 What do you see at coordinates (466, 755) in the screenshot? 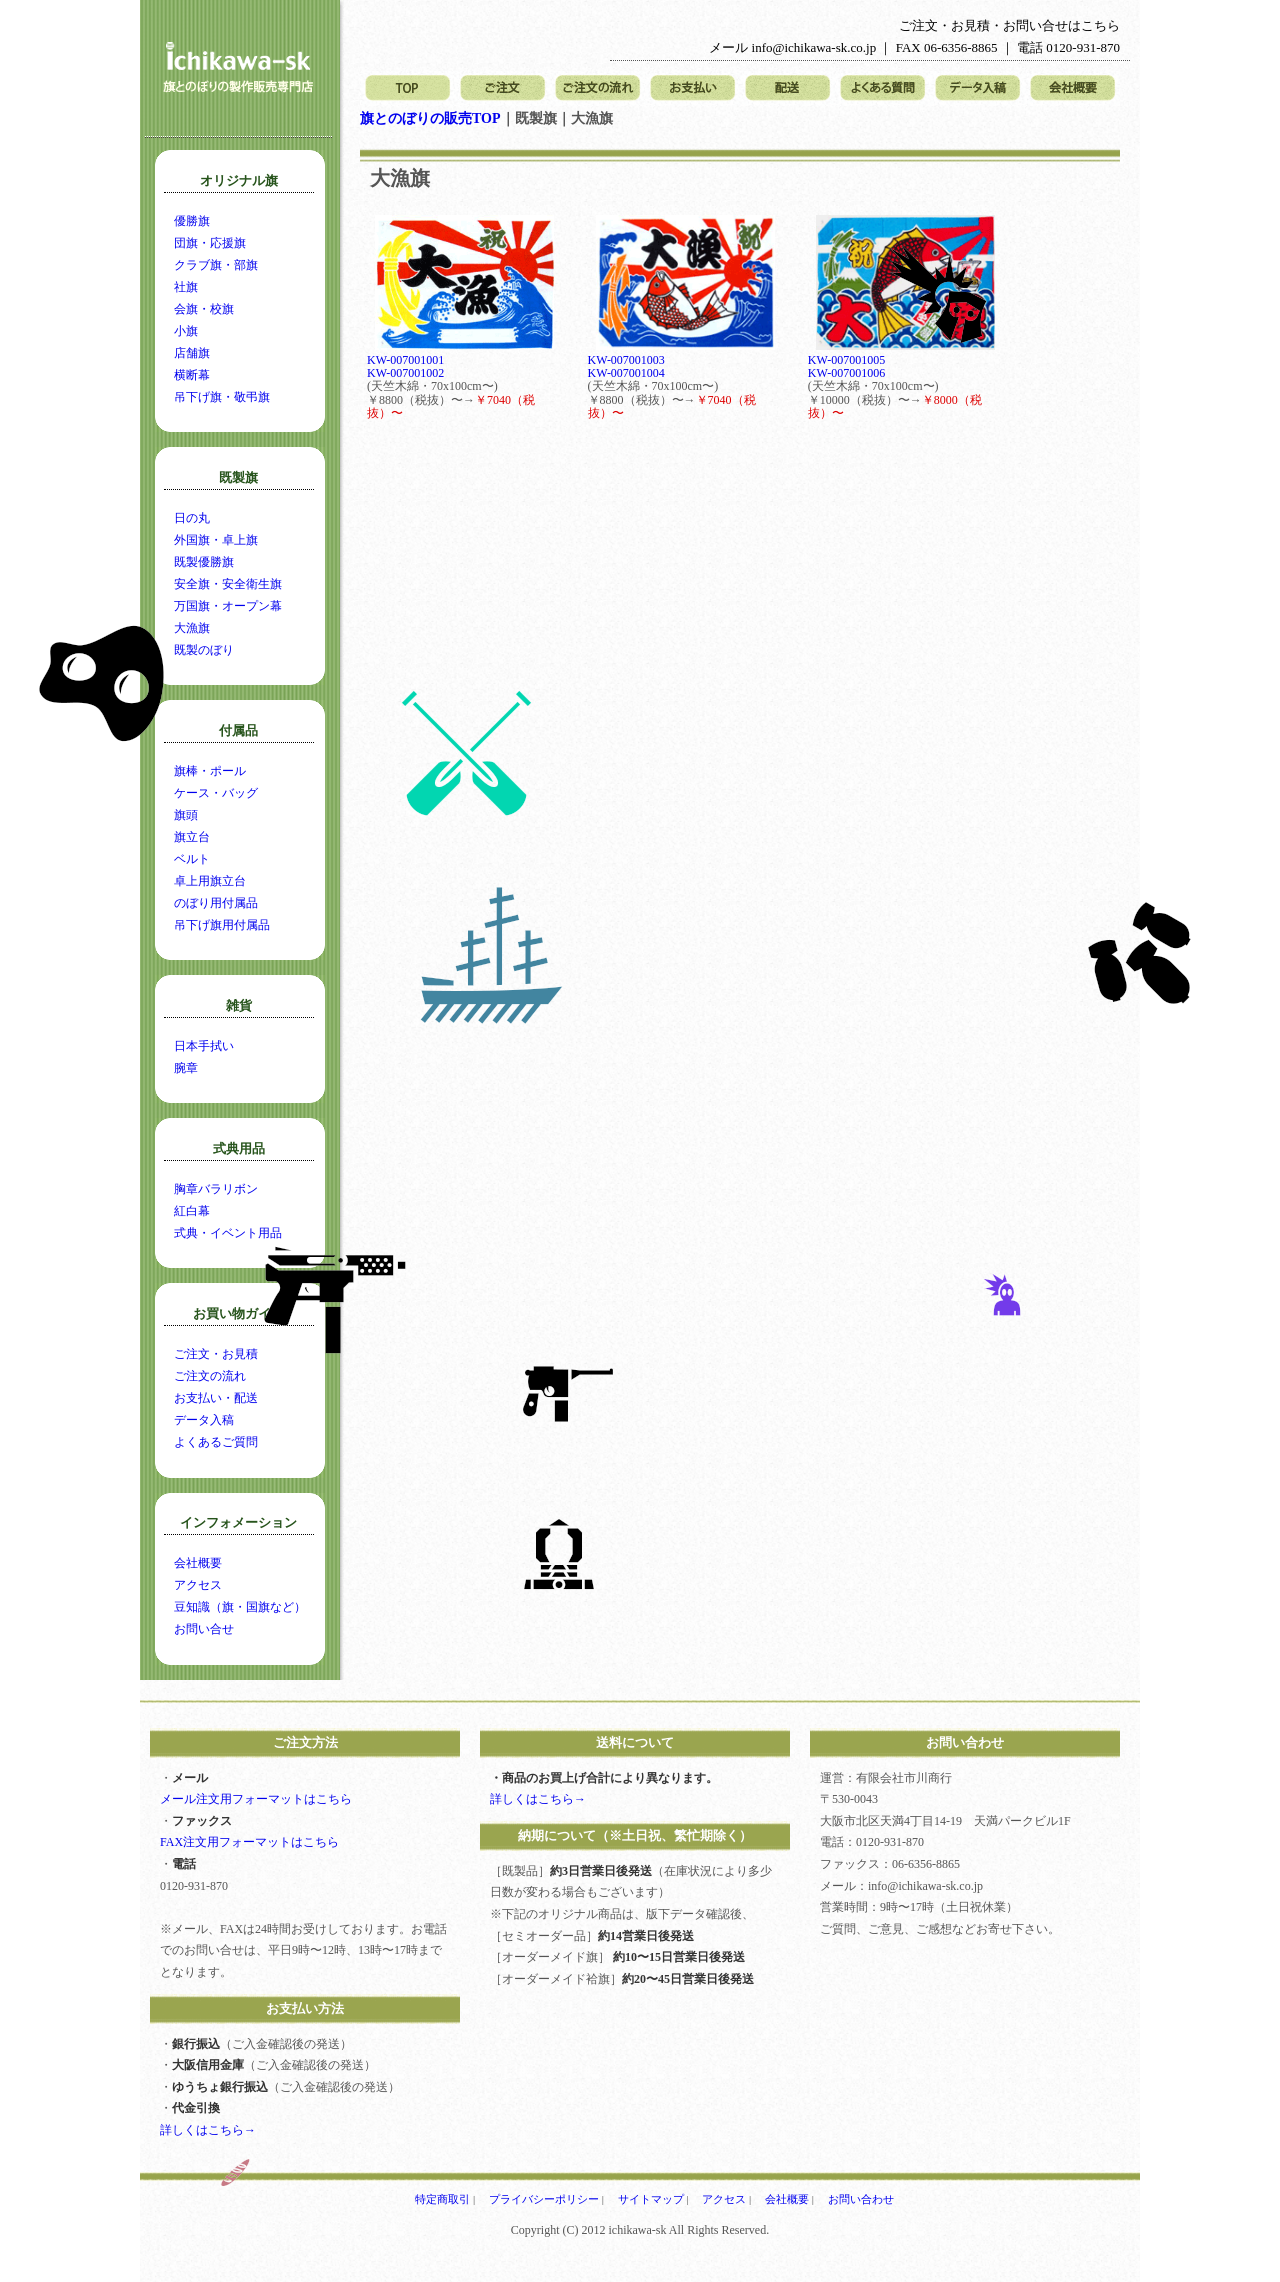
I see `access water sports or kayaking activities` at bounding box center [466, 755].